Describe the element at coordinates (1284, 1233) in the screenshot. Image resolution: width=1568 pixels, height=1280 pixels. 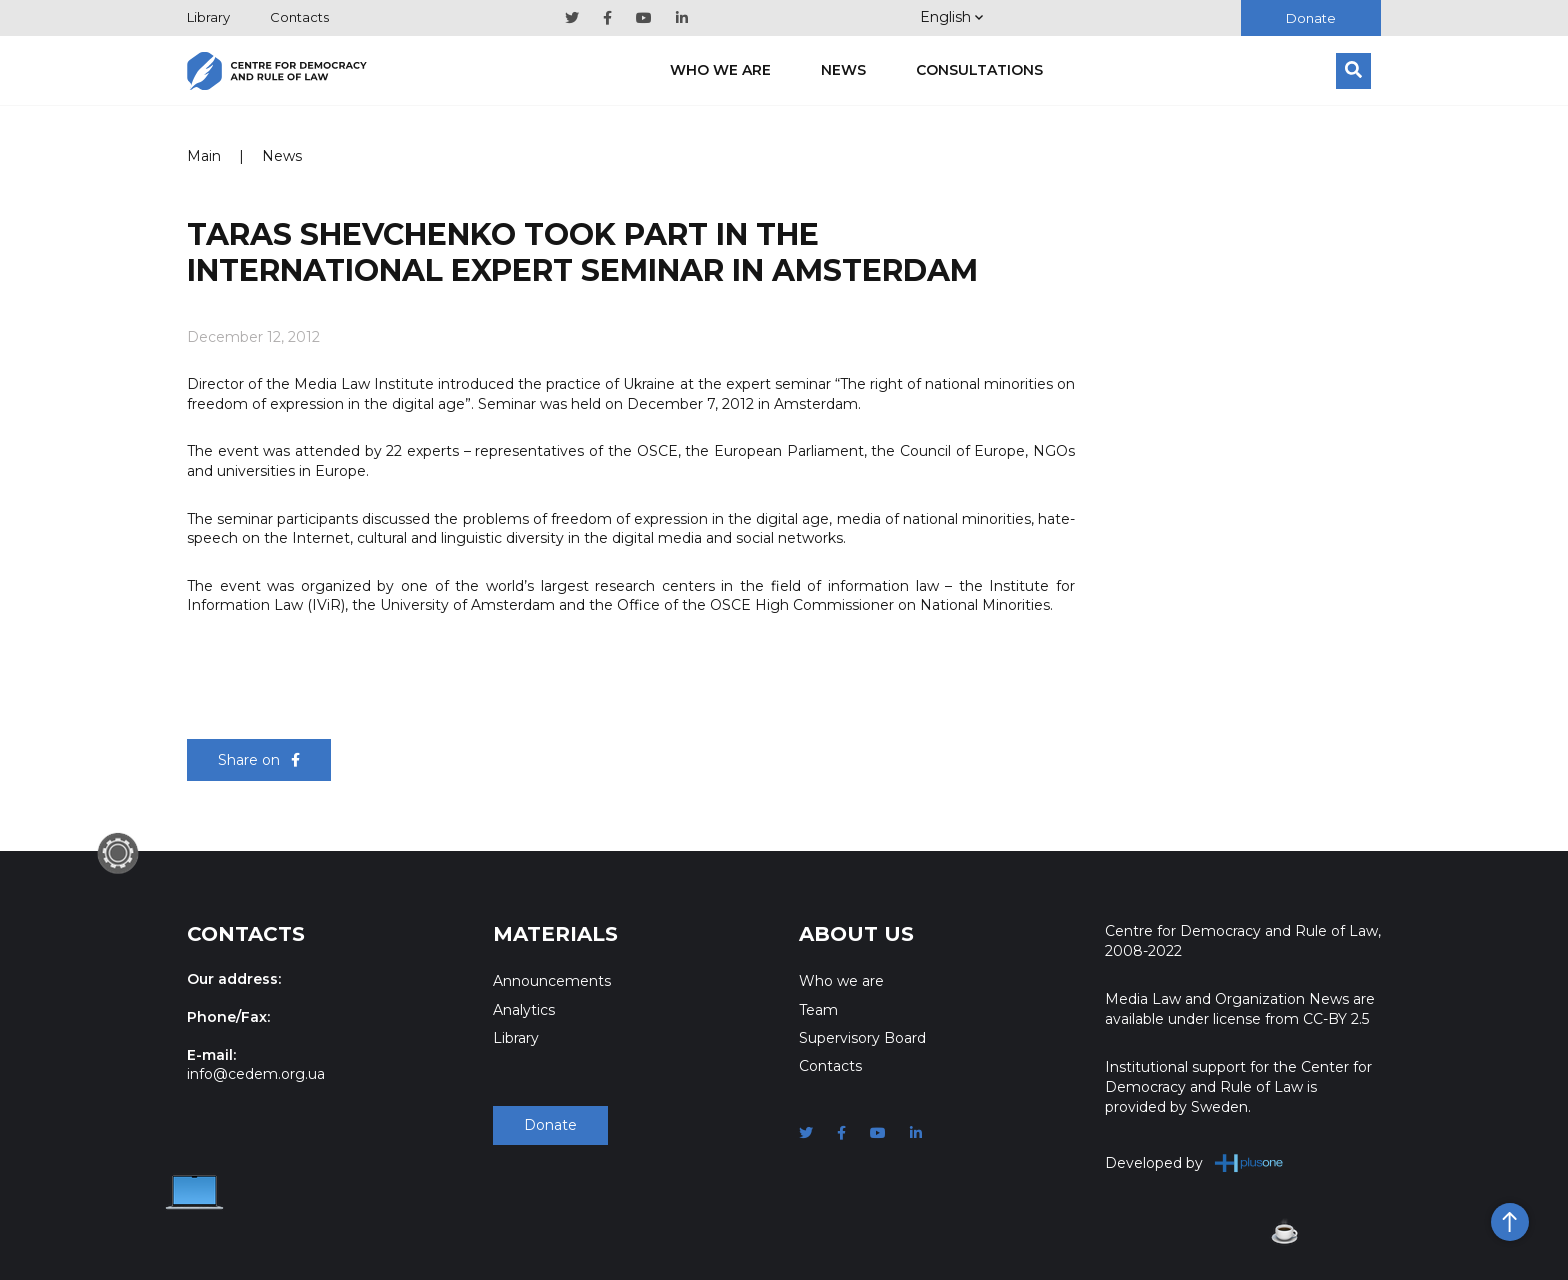
I see `launch java application` at that location.